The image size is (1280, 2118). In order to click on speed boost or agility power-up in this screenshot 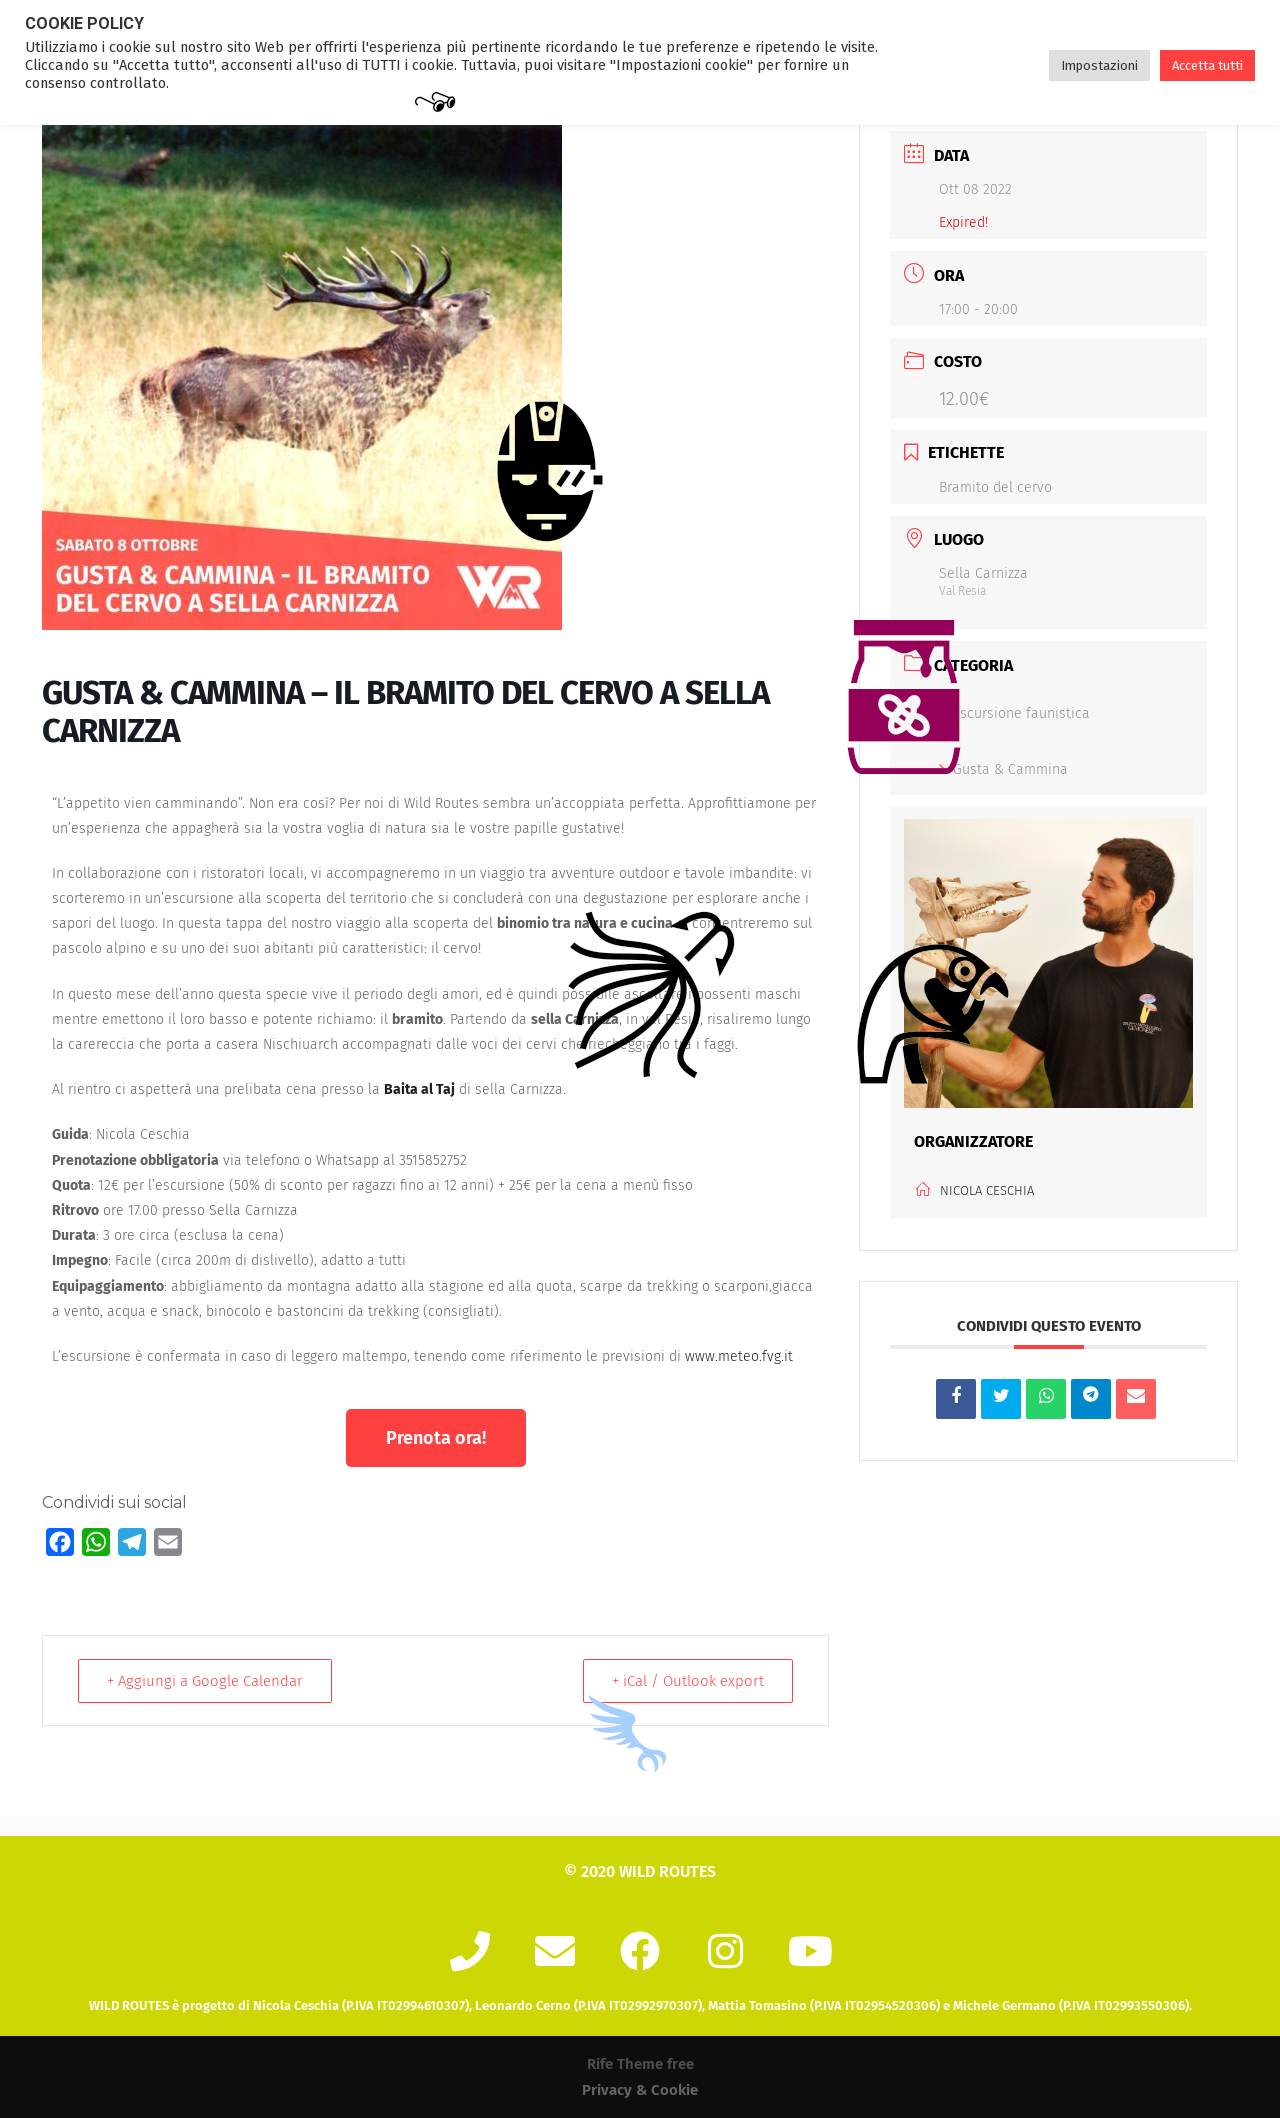, I will do `click(627, 1734)`.